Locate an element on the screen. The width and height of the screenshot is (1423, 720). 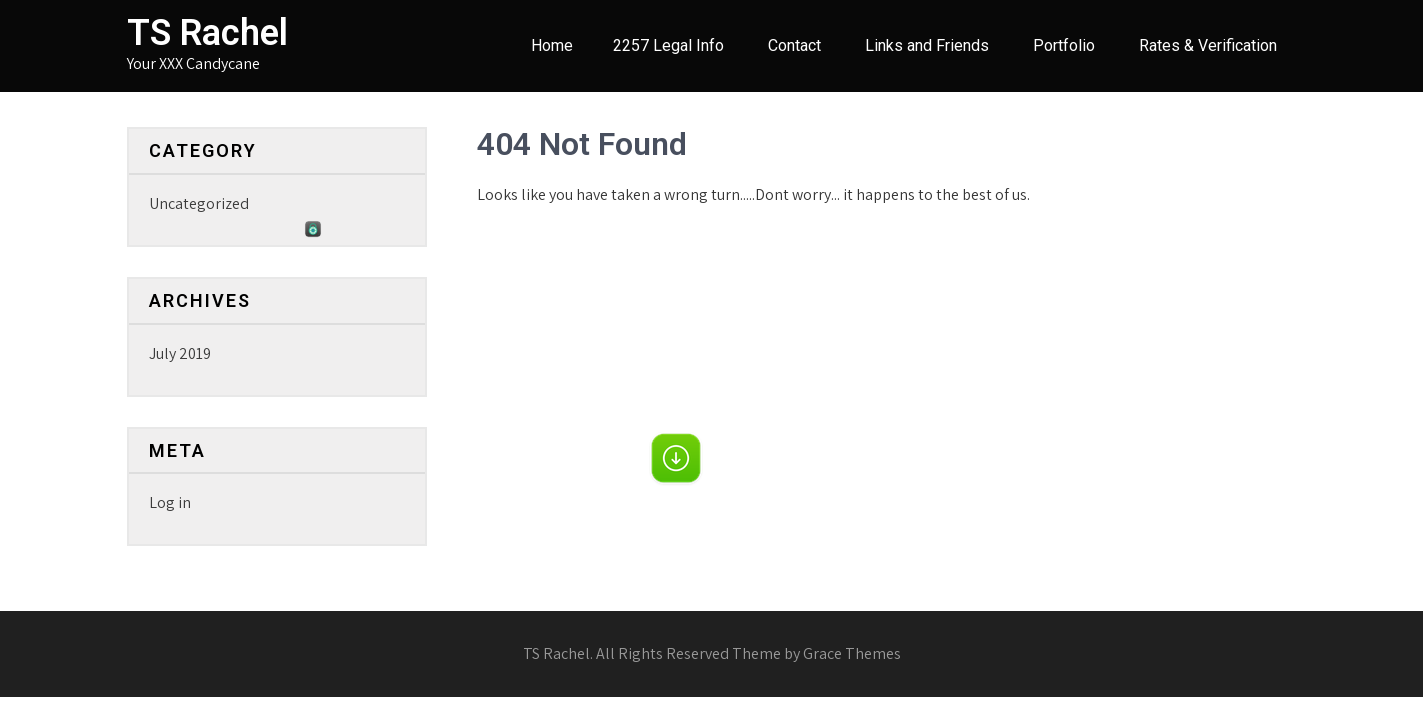
open keysmith authenticator app is located at coordinates (313, 229).